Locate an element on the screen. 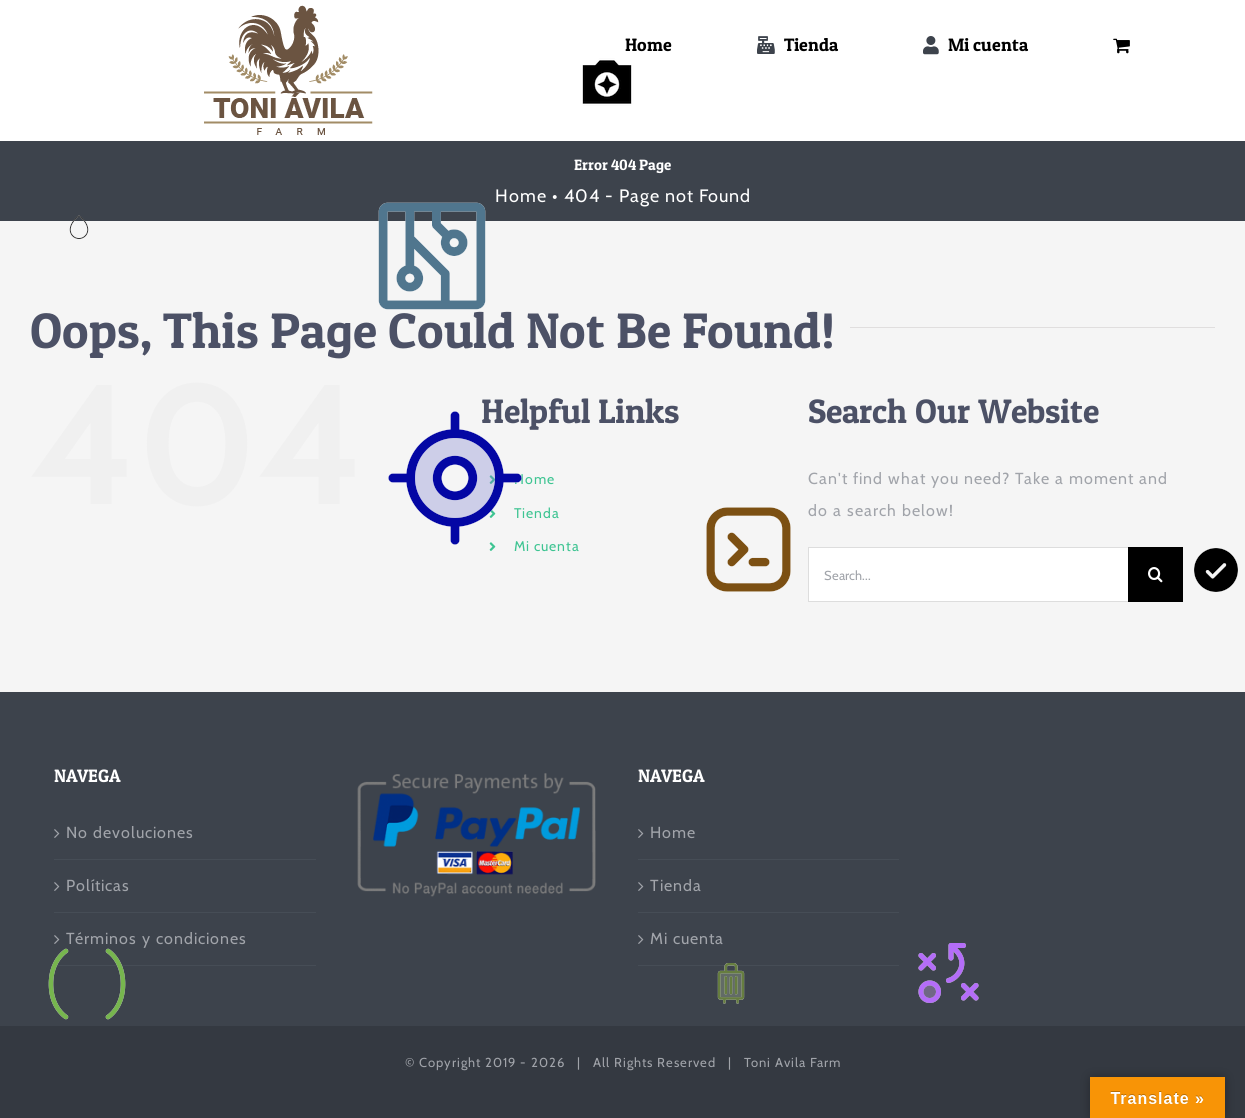 The width and height of the screenshot is (1245, 1118). access travel or trip planning features is located at coordinates (731, 984).